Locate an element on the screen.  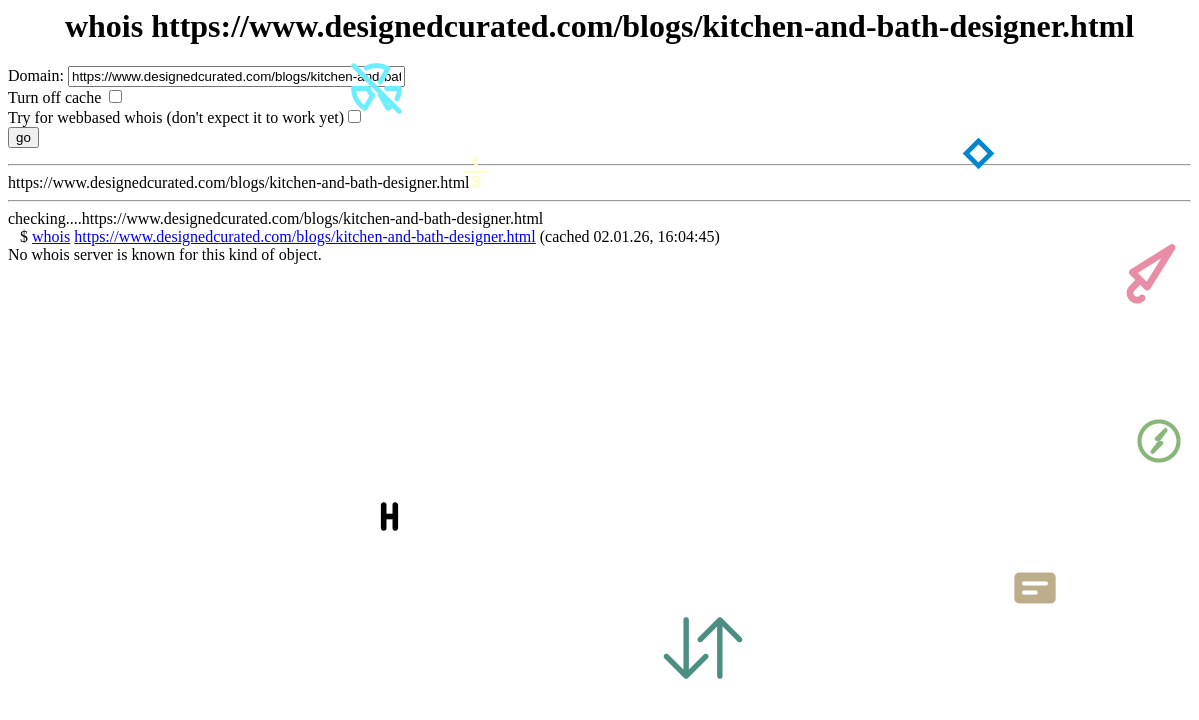
disable radiation or hazard alerts is located at coordinates (376, 88).